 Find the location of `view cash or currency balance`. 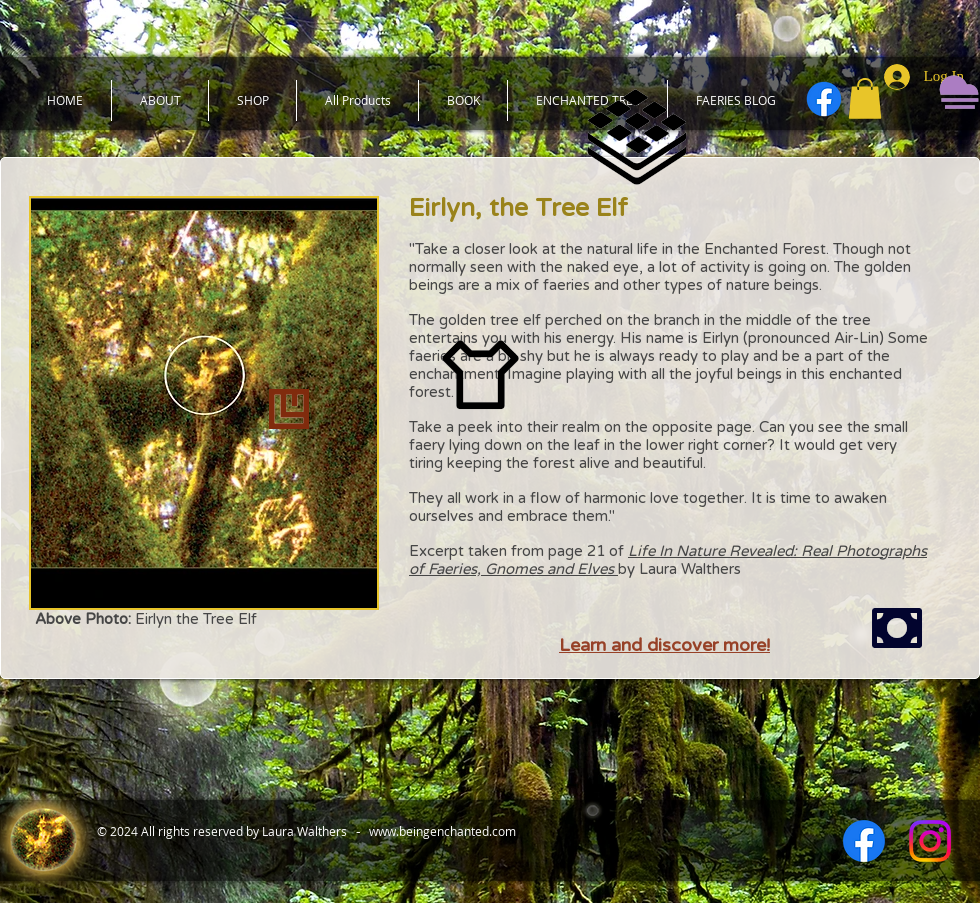

view cash or currency balance is located at coordinates (897, 628).